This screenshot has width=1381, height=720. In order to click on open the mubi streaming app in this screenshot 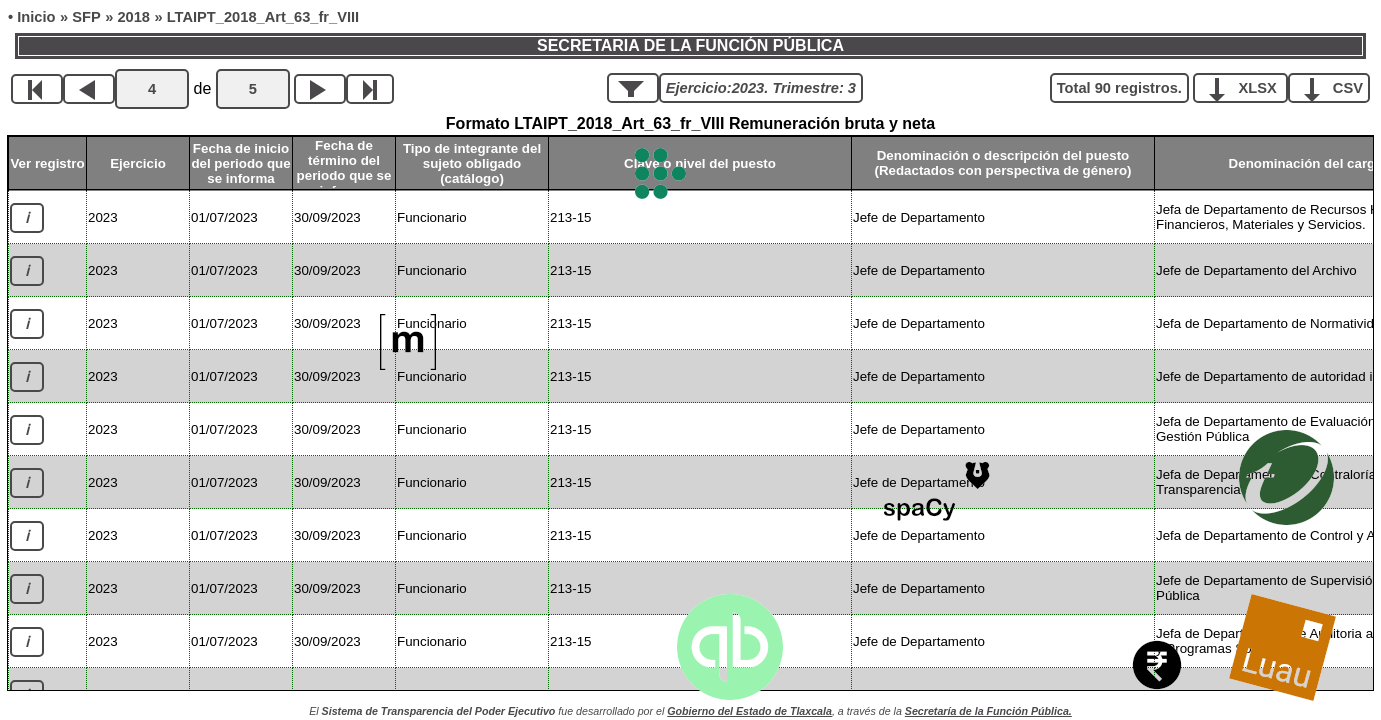, I will do `click(660, 173)`.